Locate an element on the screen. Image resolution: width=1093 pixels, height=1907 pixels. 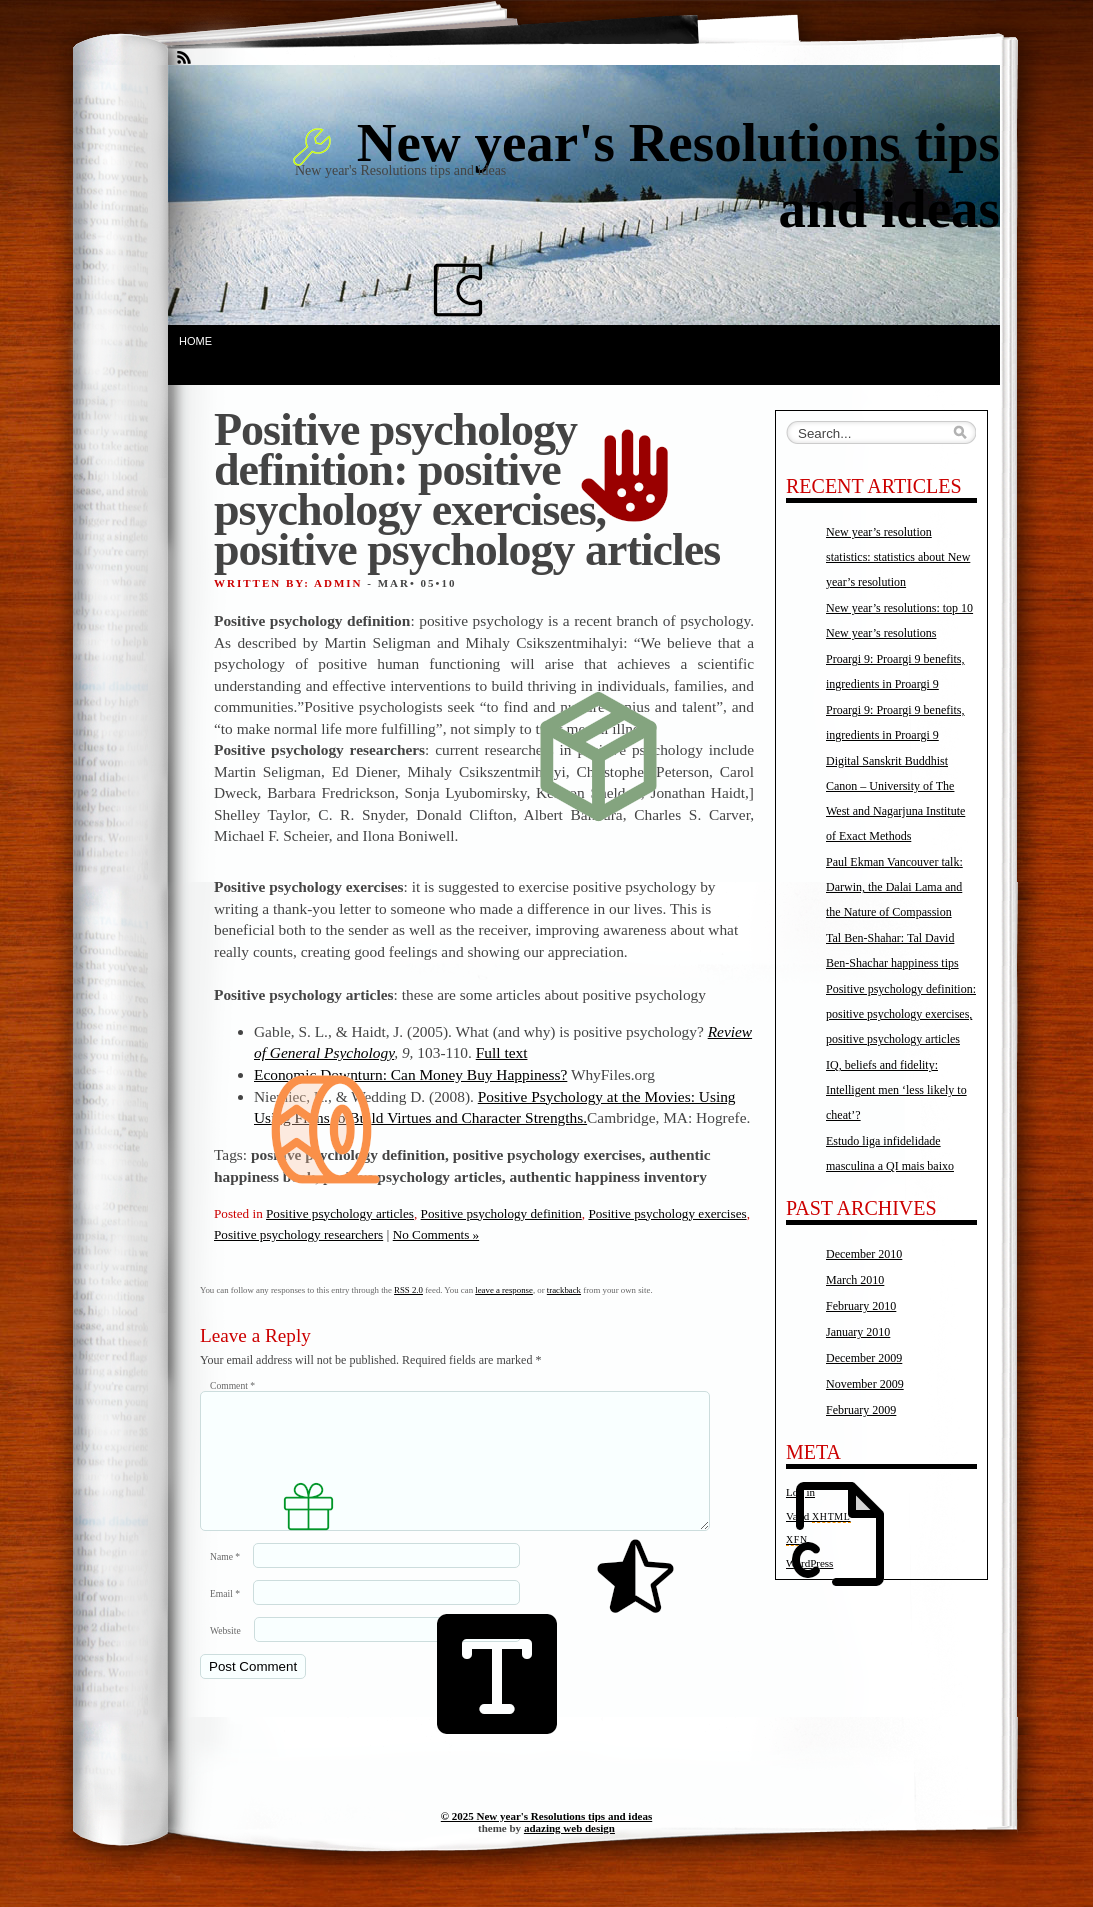
indicates a partial rating or half-star score is located at coordinates (635, 1577).